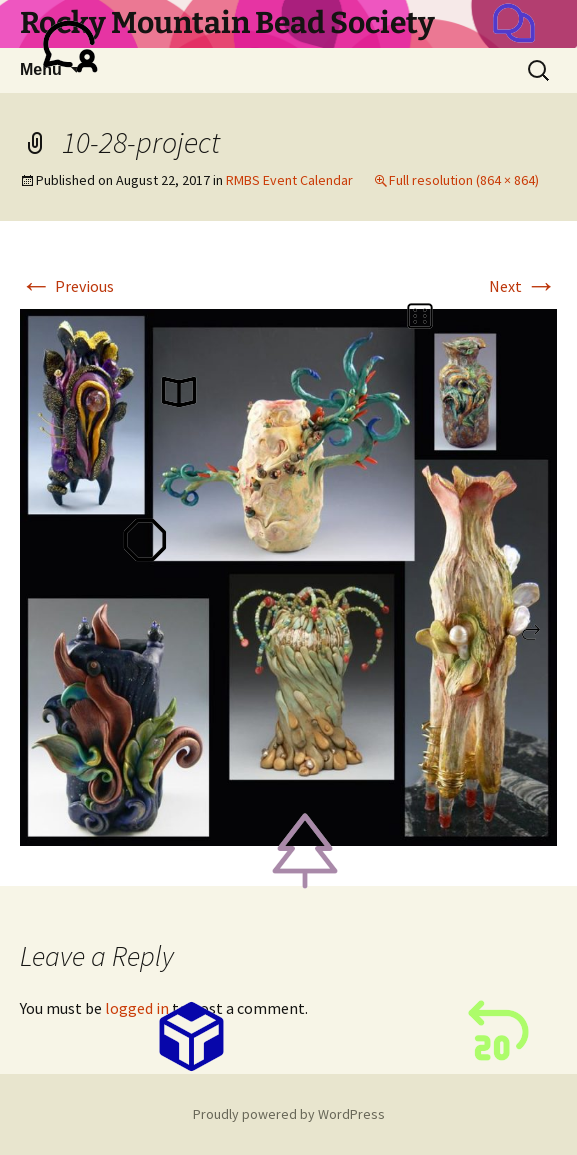 This screenshot has width=577, height=1155. What do you see at coordinates (531, 633) in the screenshot?
I see `redo last action` at bounding box center [531, 633].